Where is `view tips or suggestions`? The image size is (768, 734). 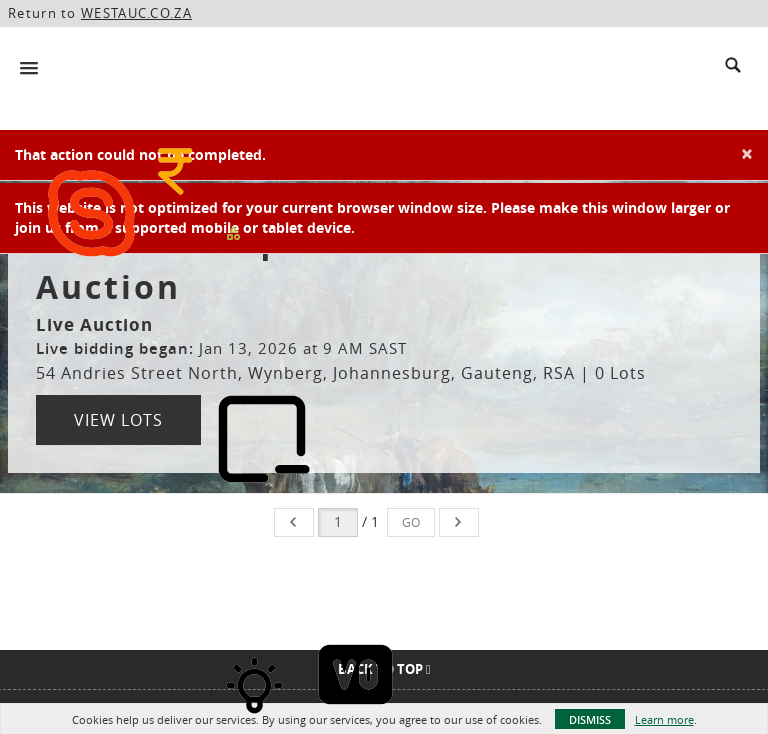
view tips or suggestions is located at coordinates (254, 685).